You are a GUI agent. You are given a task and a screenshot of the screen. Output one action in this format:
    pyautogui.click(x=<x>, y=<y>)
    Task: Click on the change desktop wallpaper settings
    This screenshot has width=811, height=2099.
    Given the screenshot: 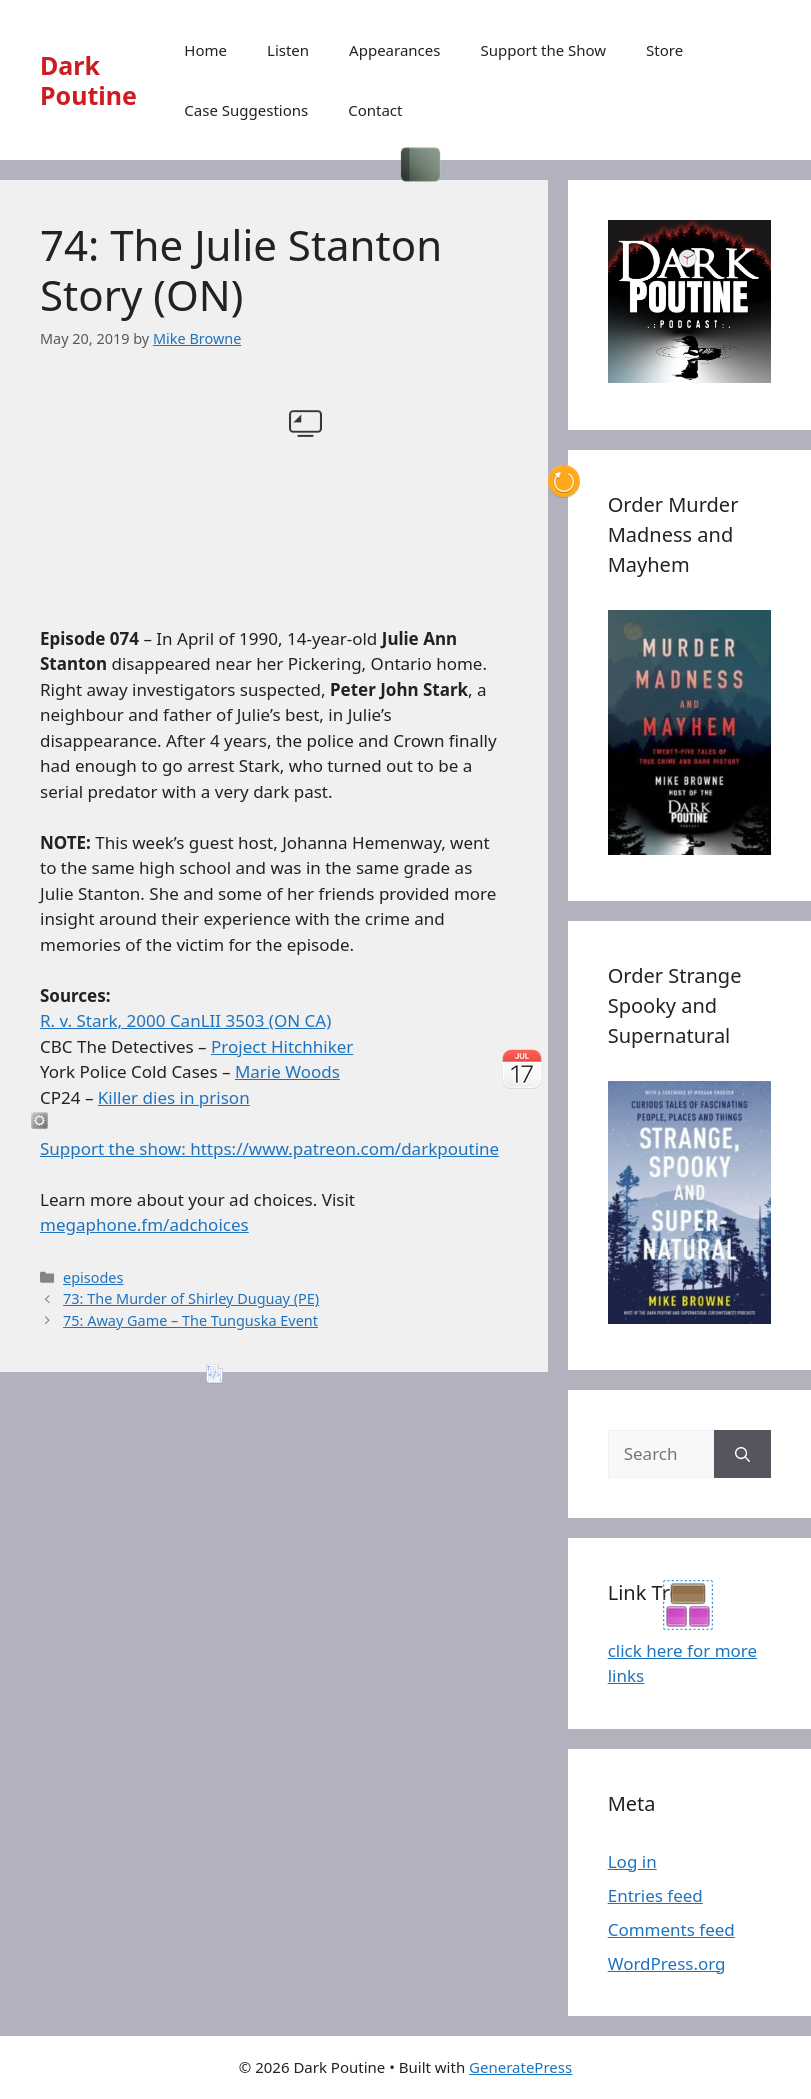 What is the action you would take?
    pyautogui.click(x=305, y=422)
    